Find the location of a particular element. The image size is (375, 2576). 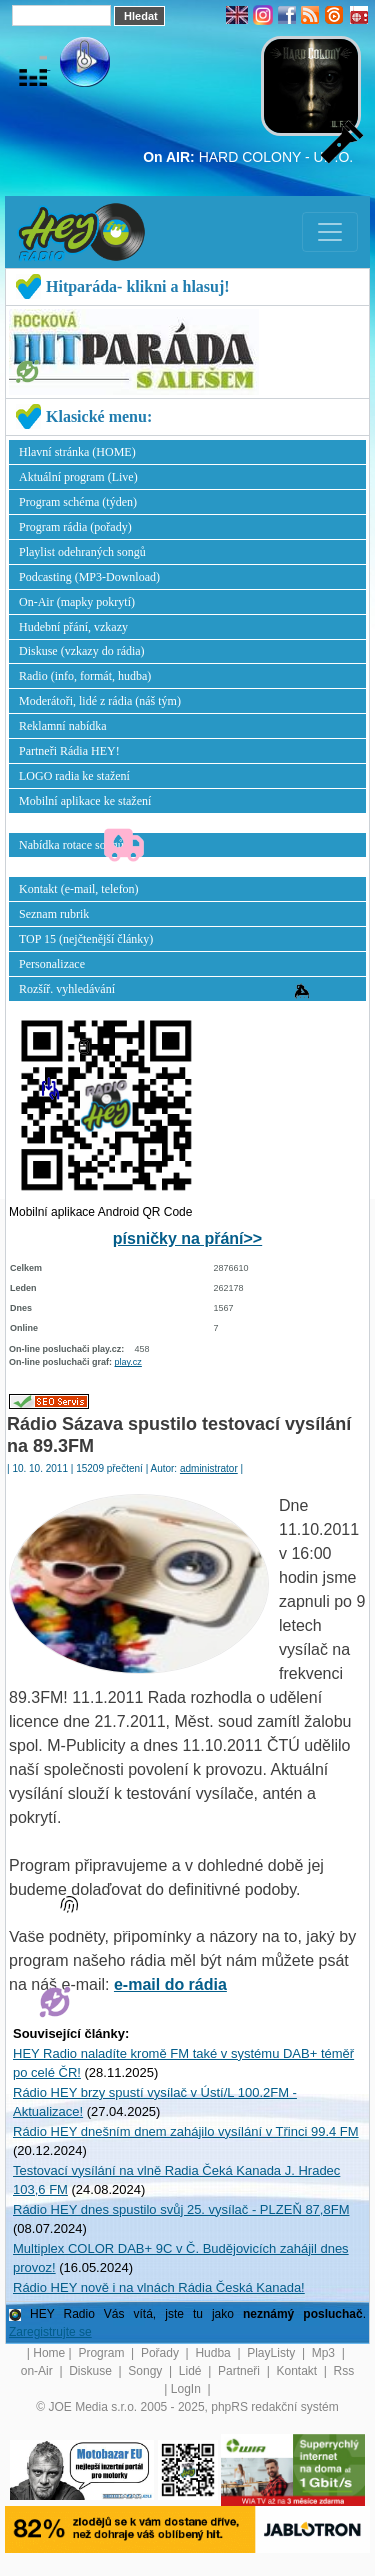

open keybase app is located at coordinates (302, 991).